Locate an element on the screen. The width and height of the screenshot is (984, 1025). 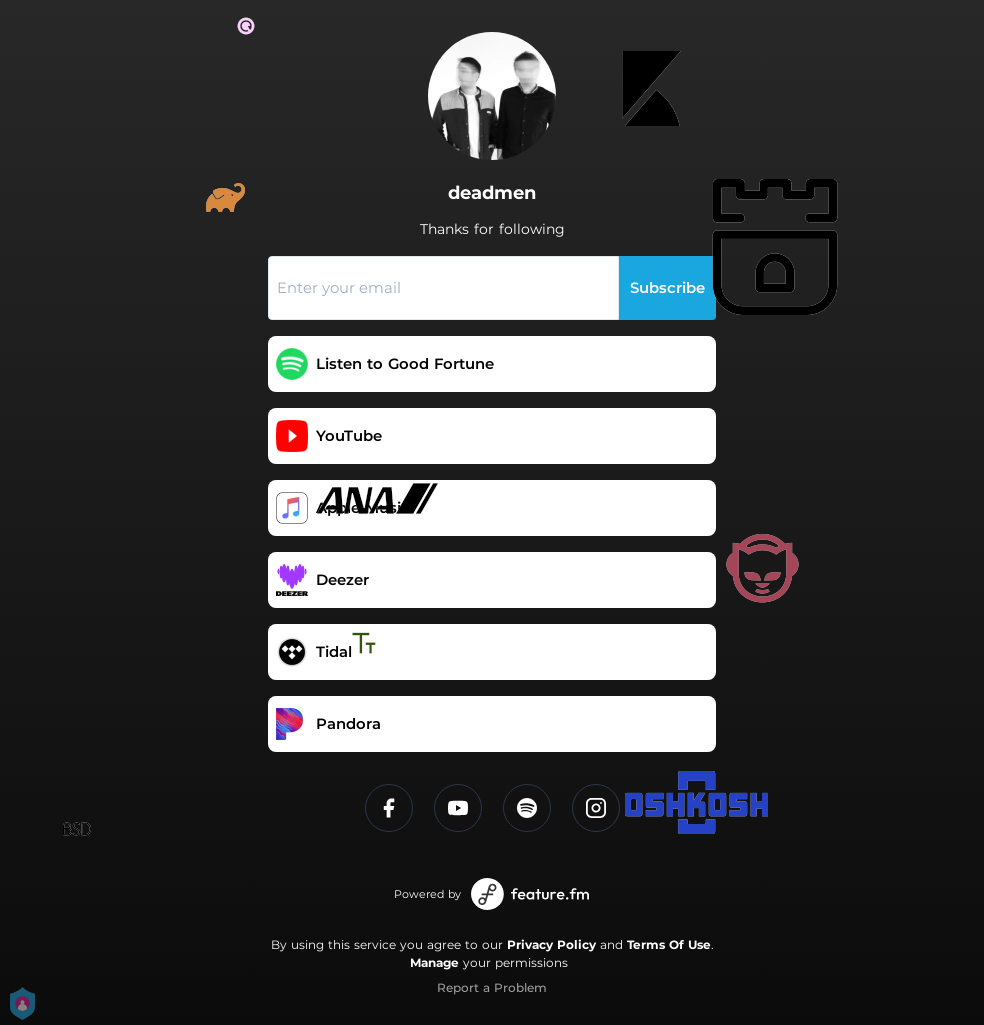
adjust text size settings is located at coordinates (364, 642).